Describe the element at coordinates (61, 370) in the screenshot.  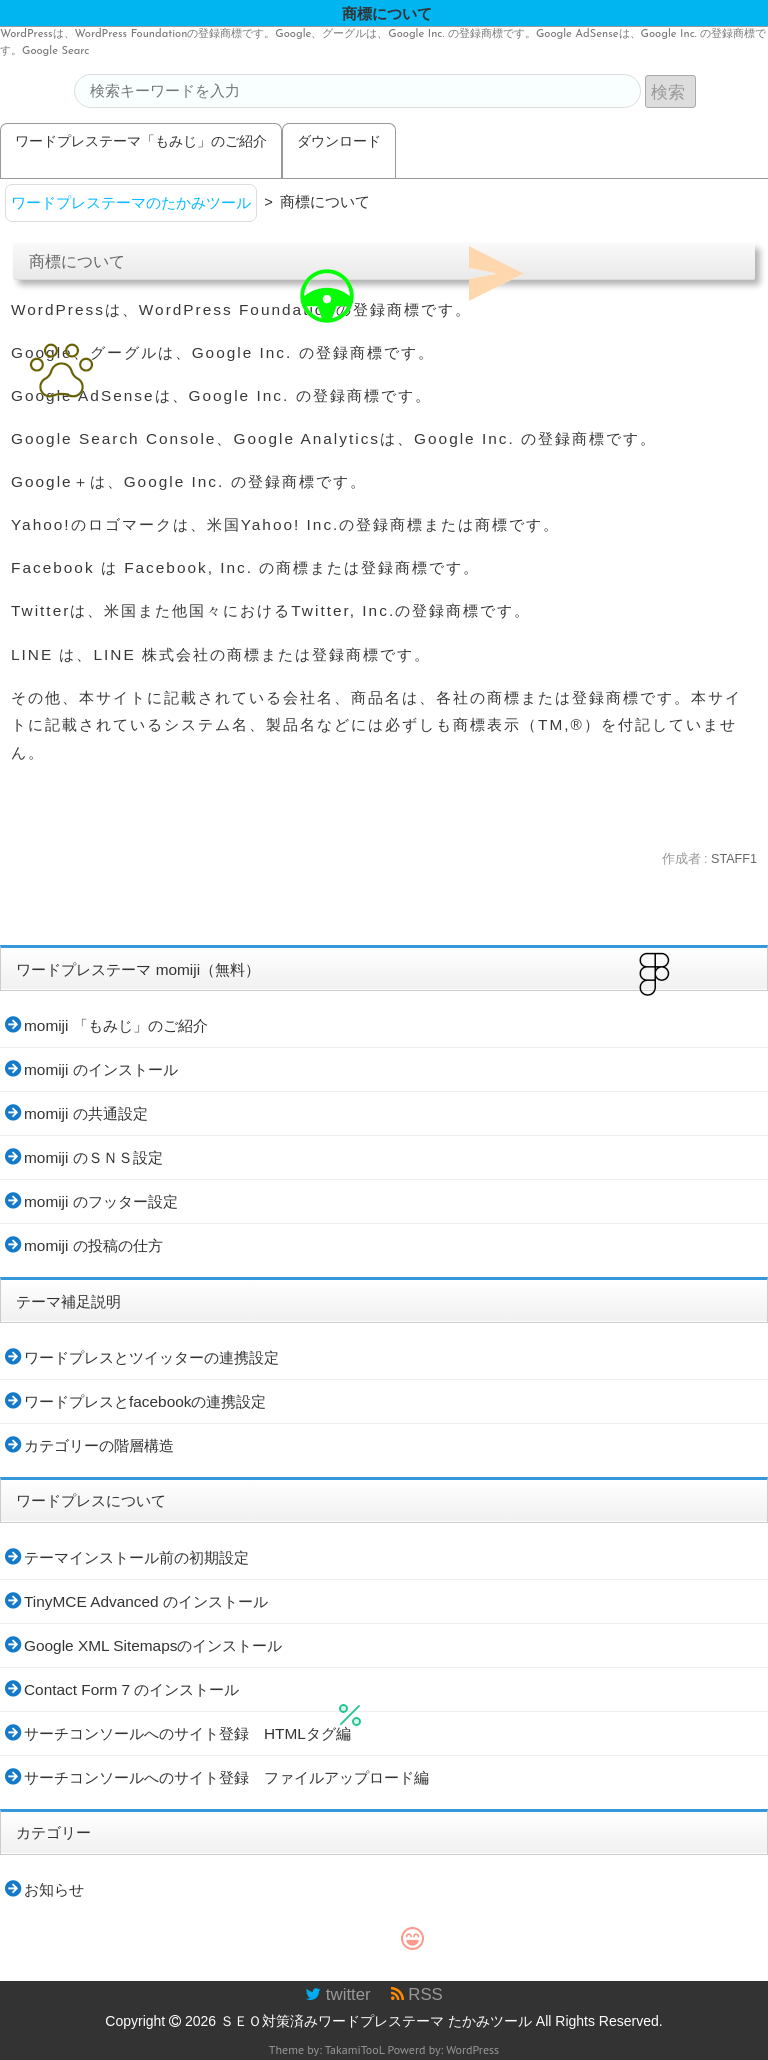
I see `access pet-related features or settings` at that location.